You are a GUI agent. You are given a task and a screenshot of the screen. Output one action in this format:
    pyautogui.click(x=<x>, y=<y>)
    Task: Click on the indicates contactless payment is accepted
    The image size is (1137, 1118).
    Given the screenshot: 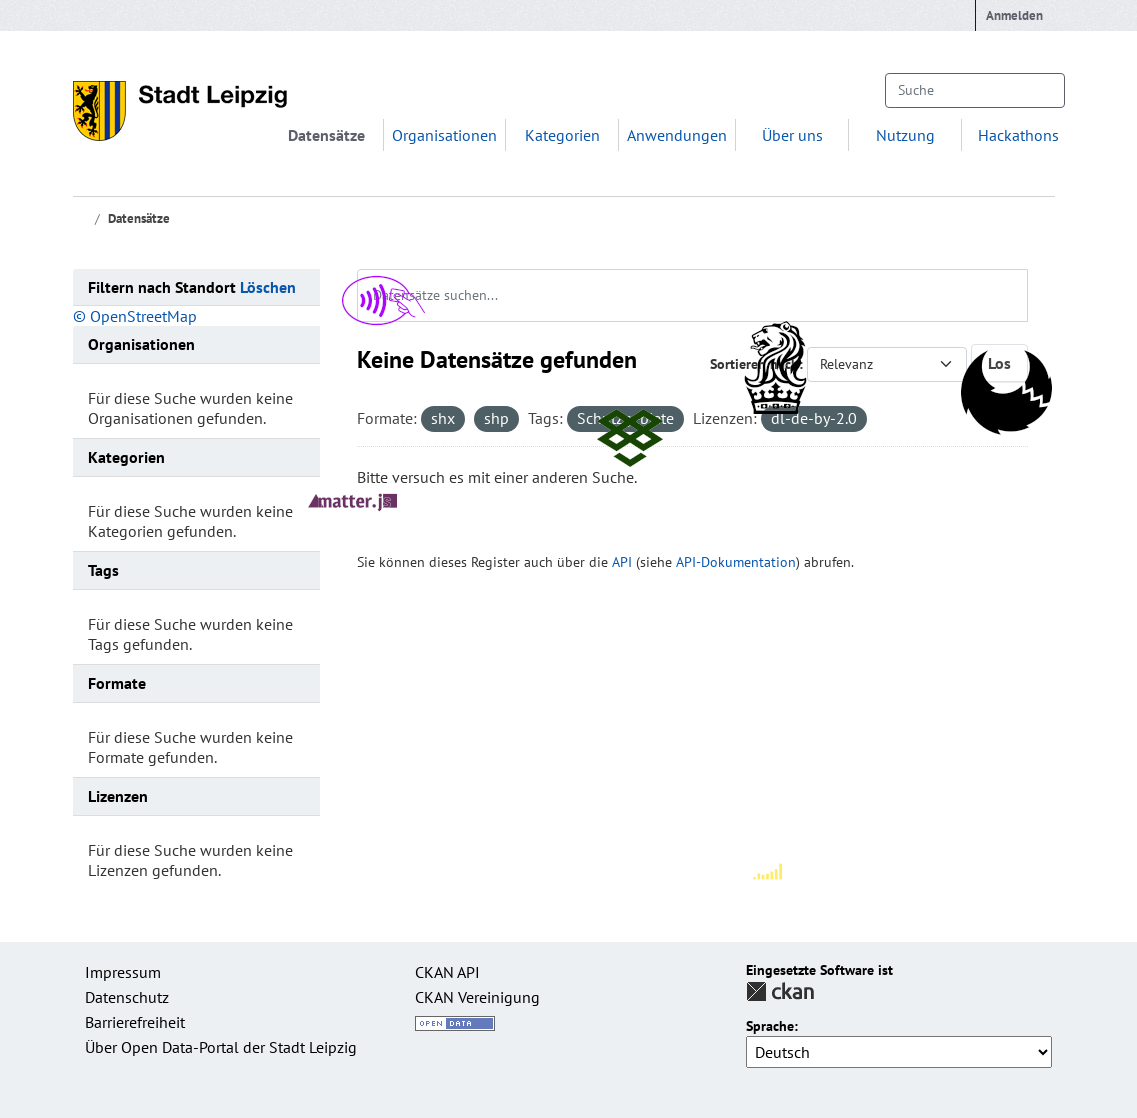 What is the action you would take?
    pyautogui.click(x=383, y=300)
    